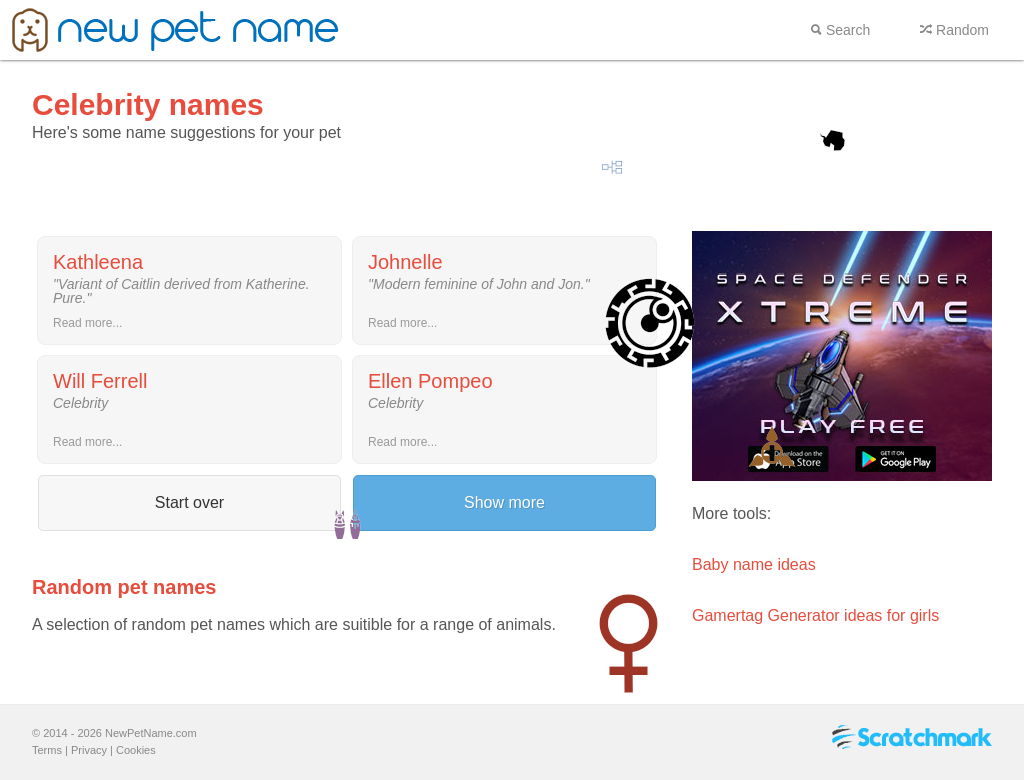 The height and width of the screenshot is (780, 1024). What do you see at coordinates (347, 524) in the screenshot?
I see `access ancient Egyptian artifacts or collectibles` at bounding box center [347, 524].